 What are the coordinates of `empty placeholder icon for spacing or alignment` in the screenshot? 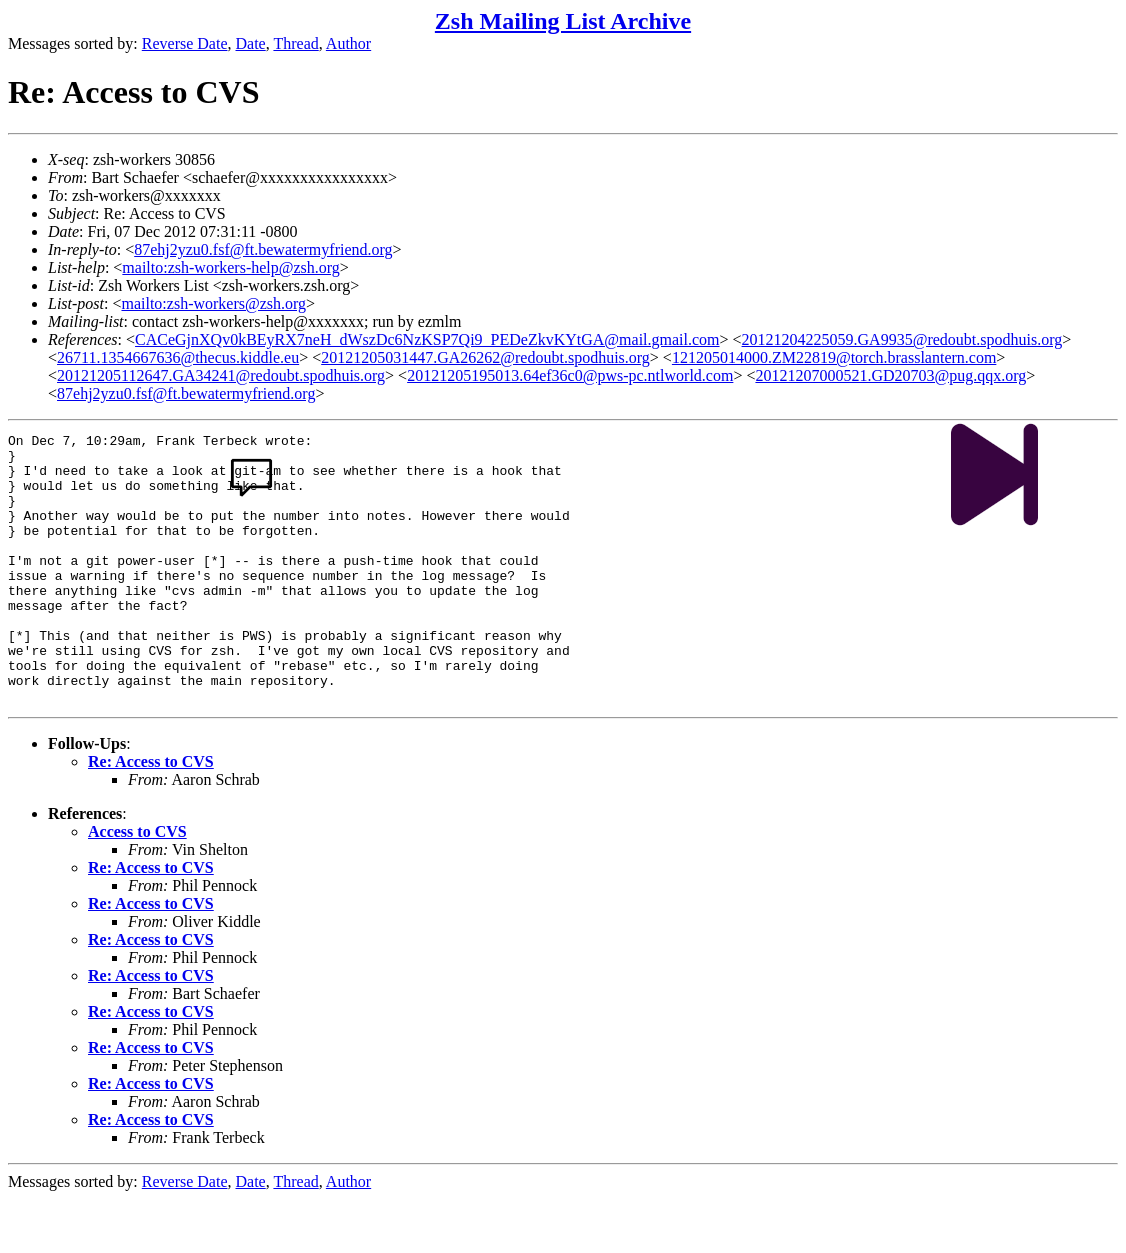 It's located at (685, 622).